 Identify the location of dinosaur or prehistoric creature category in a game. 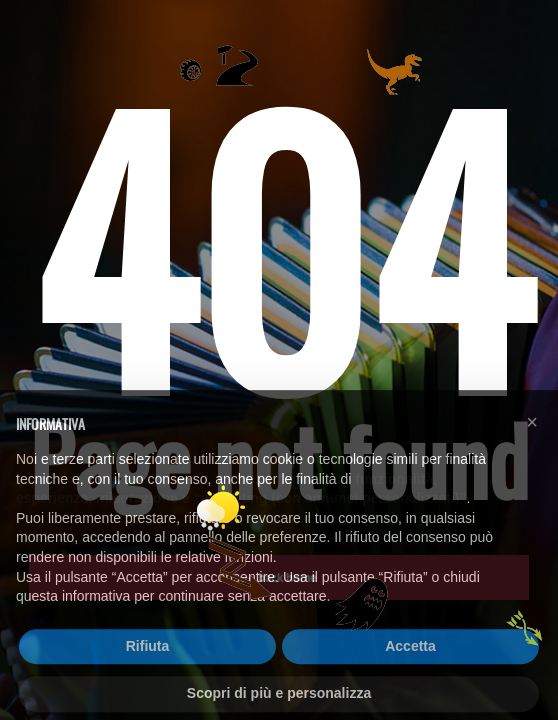
(394, 71).